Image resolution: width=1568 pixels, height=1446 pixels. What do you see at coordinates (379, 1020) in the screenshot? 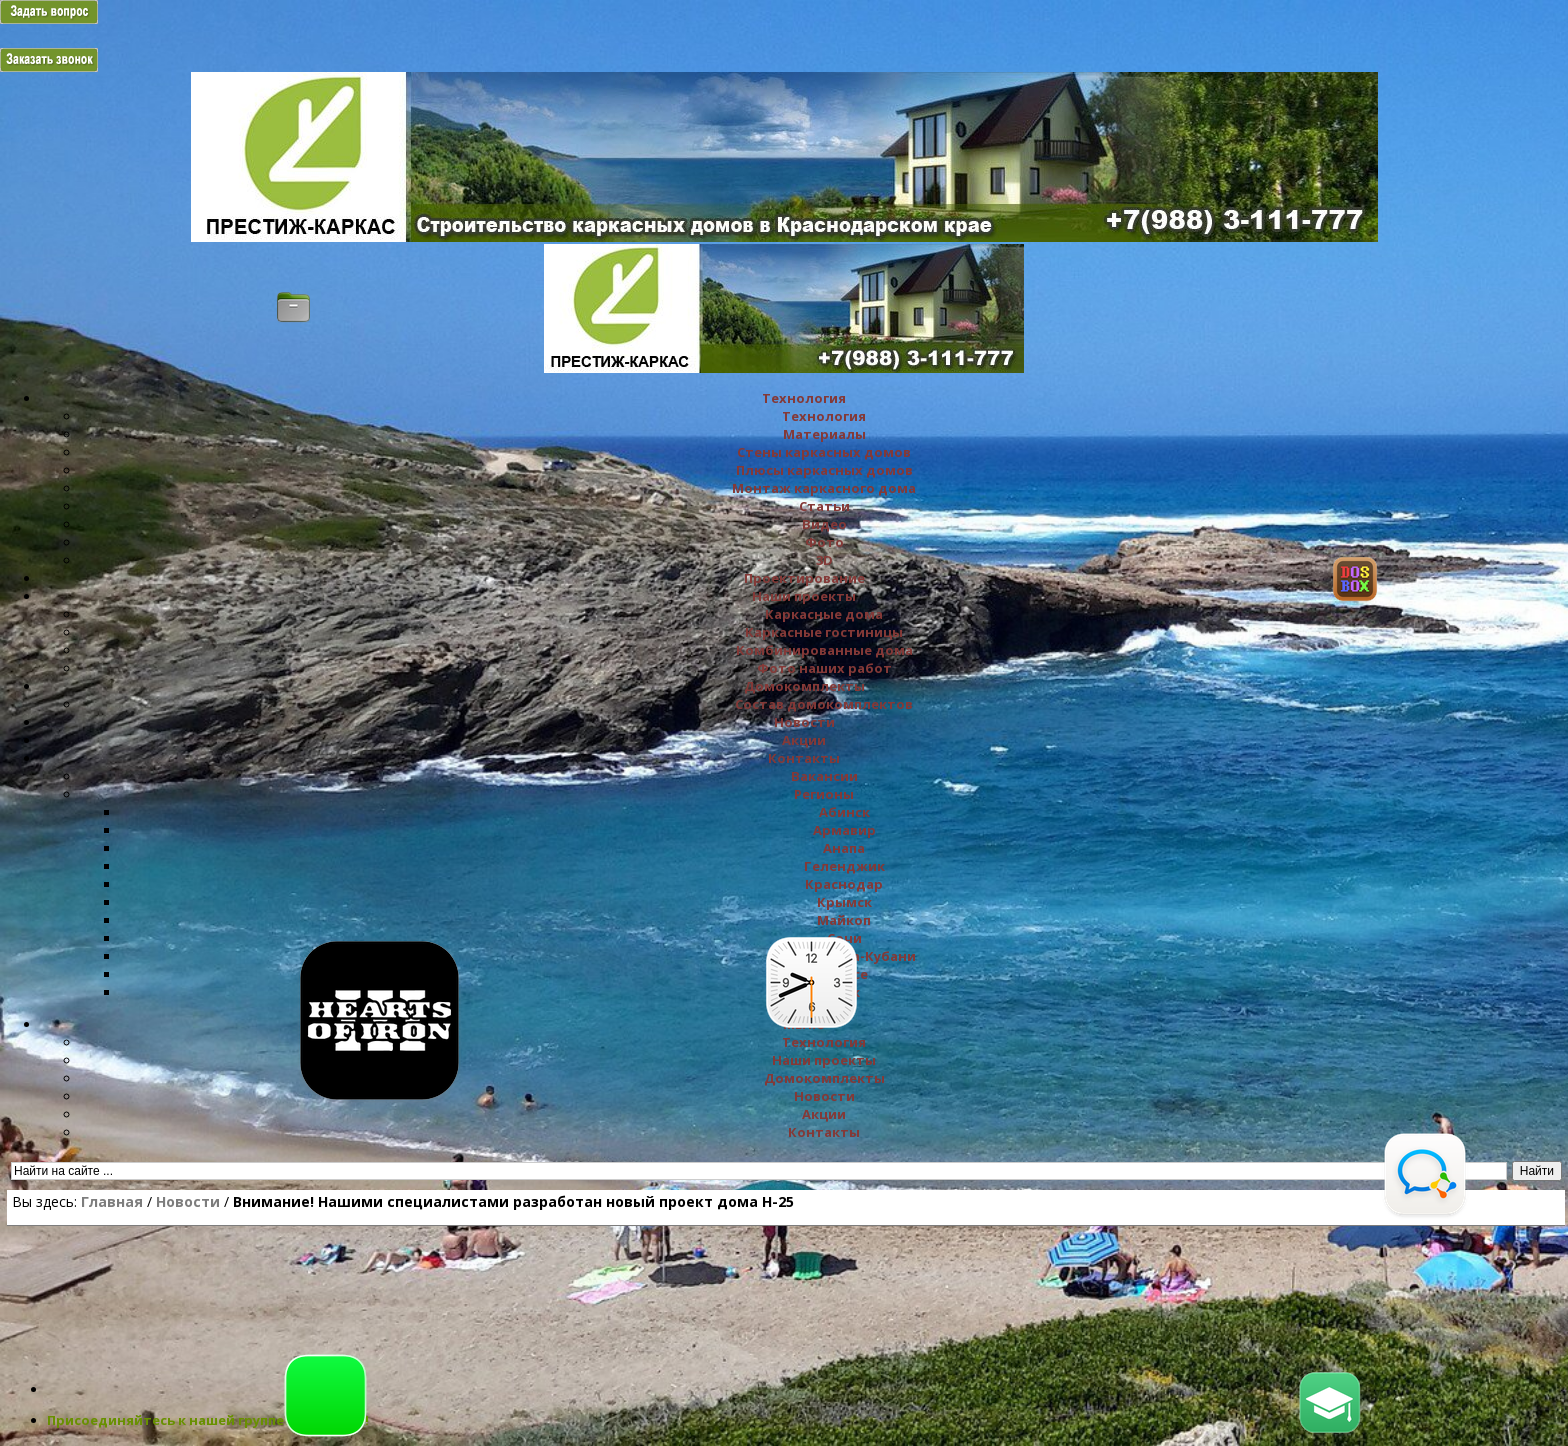
I see `launch Hearts of Iron 3 strategy game` at bounding box center [379, 1020].